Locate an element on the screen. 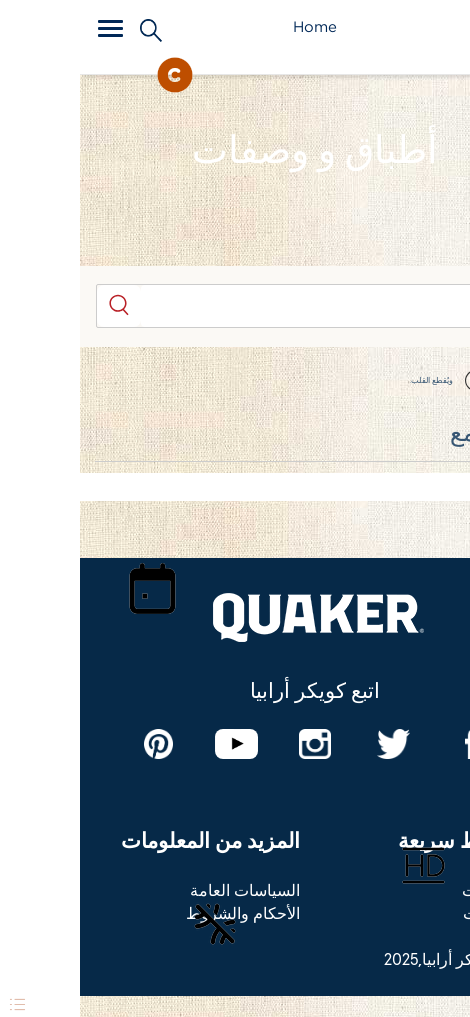  view list items is located at coordinates (17, 1004).